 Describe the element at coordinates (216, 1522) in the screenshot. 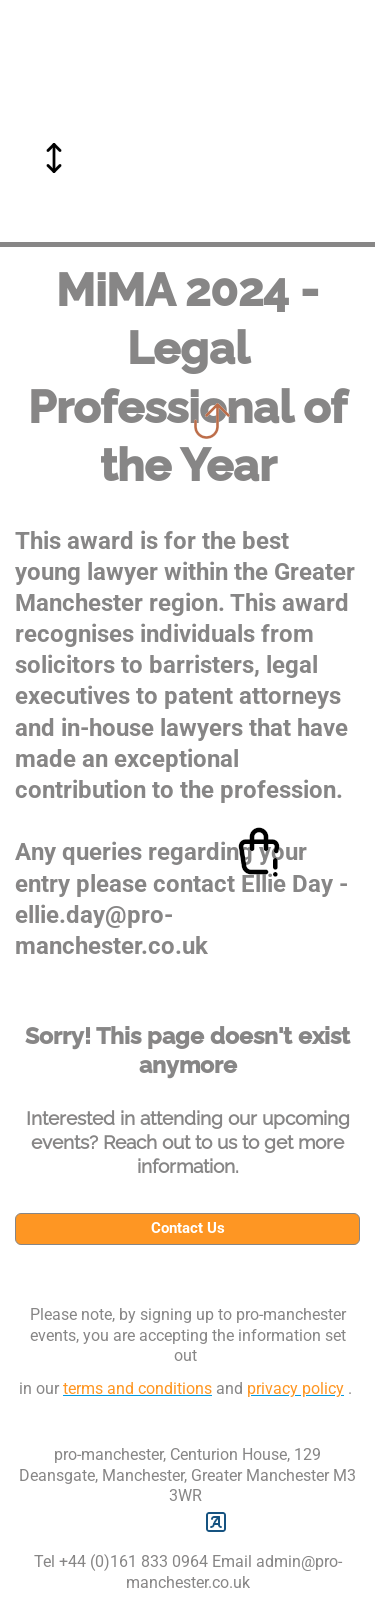

I see `change font or typeface settings` at that location.